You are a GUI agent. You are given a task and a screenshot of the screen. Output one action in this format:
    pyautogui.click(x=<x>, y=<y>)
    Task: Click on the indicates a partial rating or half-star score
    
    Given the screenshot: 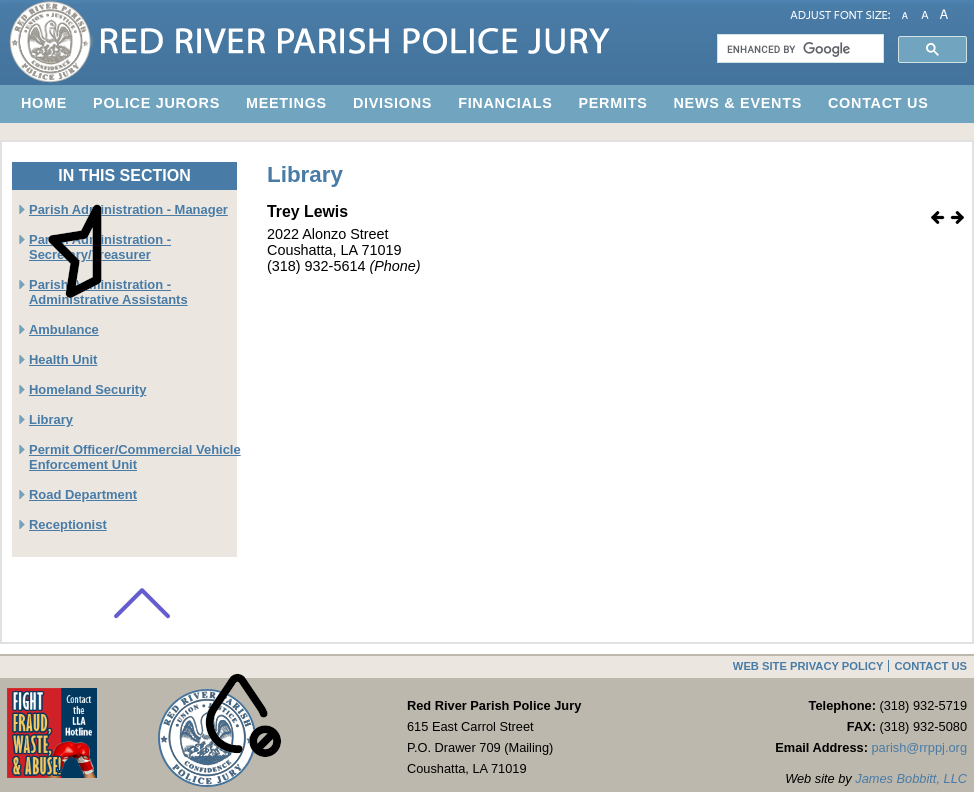 What is the action you would take?
    pyautogui.click(x=98, y=254)
    